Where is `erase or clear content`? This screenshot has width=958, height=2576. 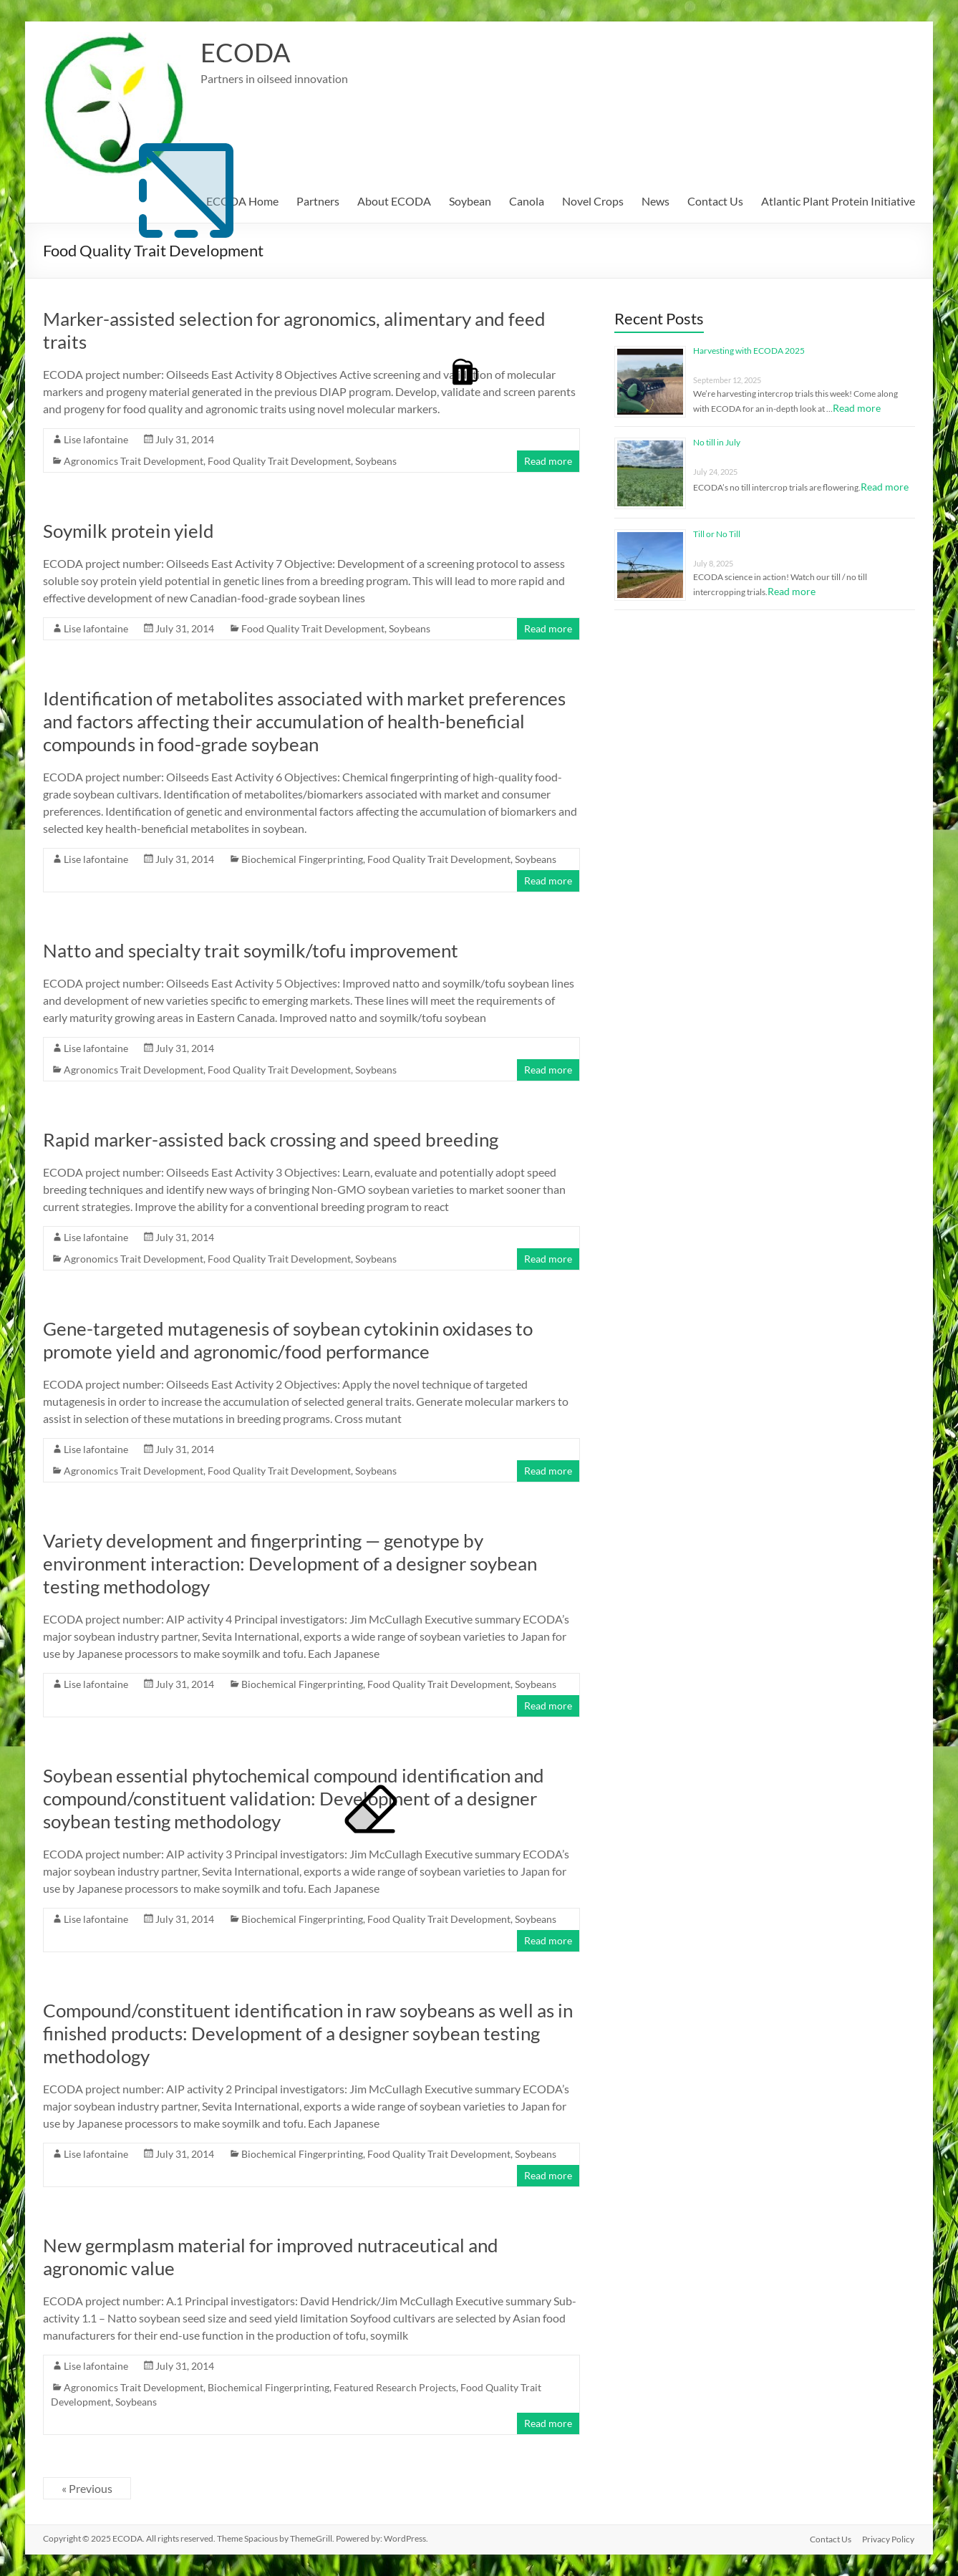 erase or clear content is located at coordinates (371, 1809).